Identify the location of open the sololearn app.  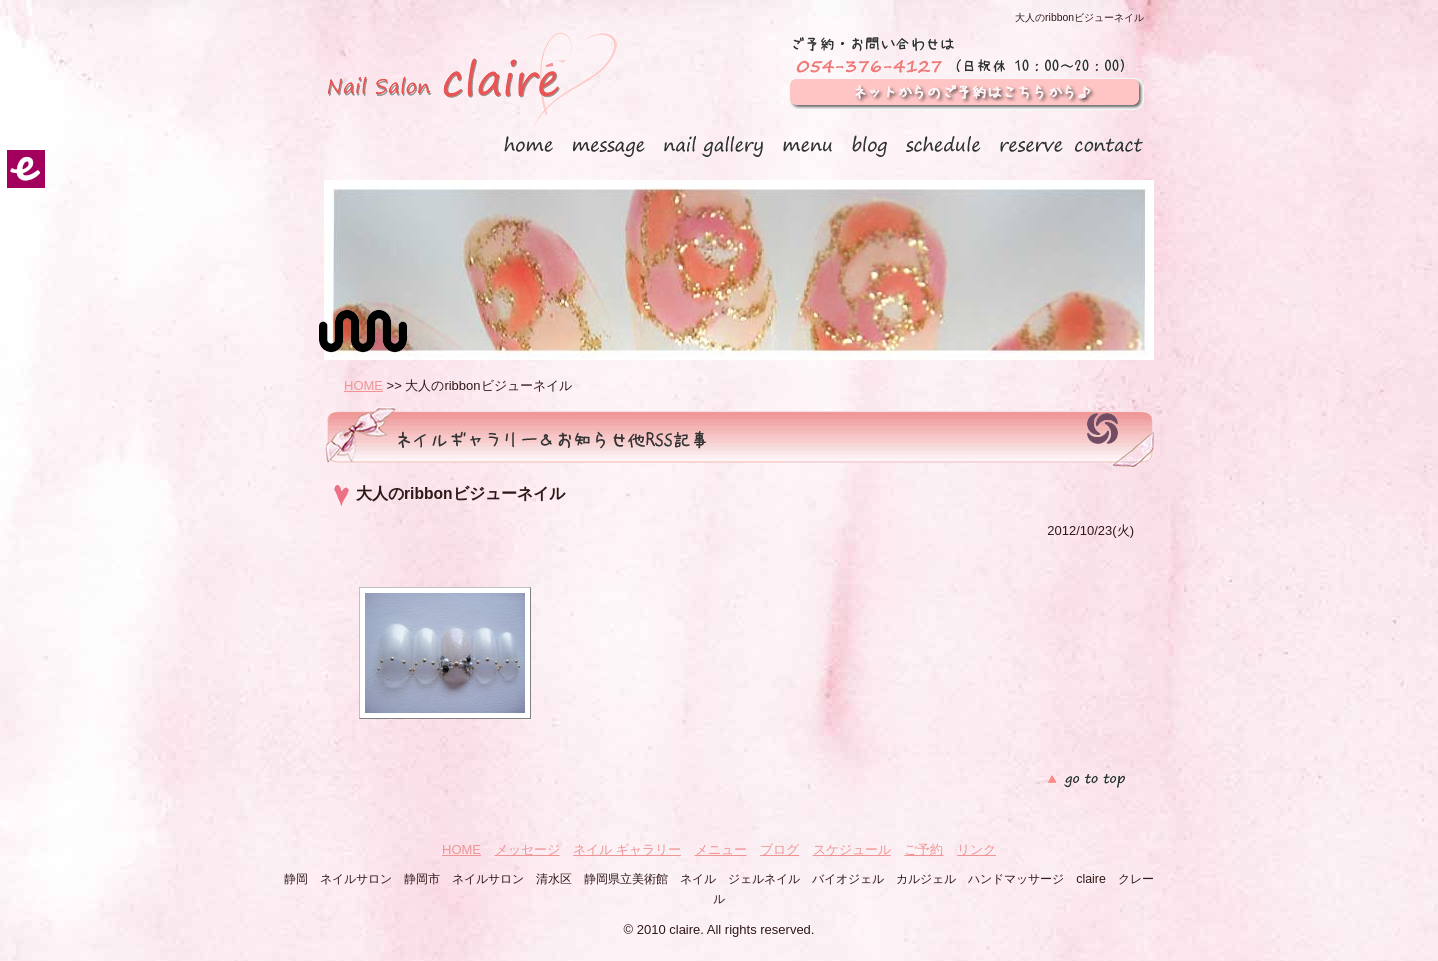
(1102, 428).